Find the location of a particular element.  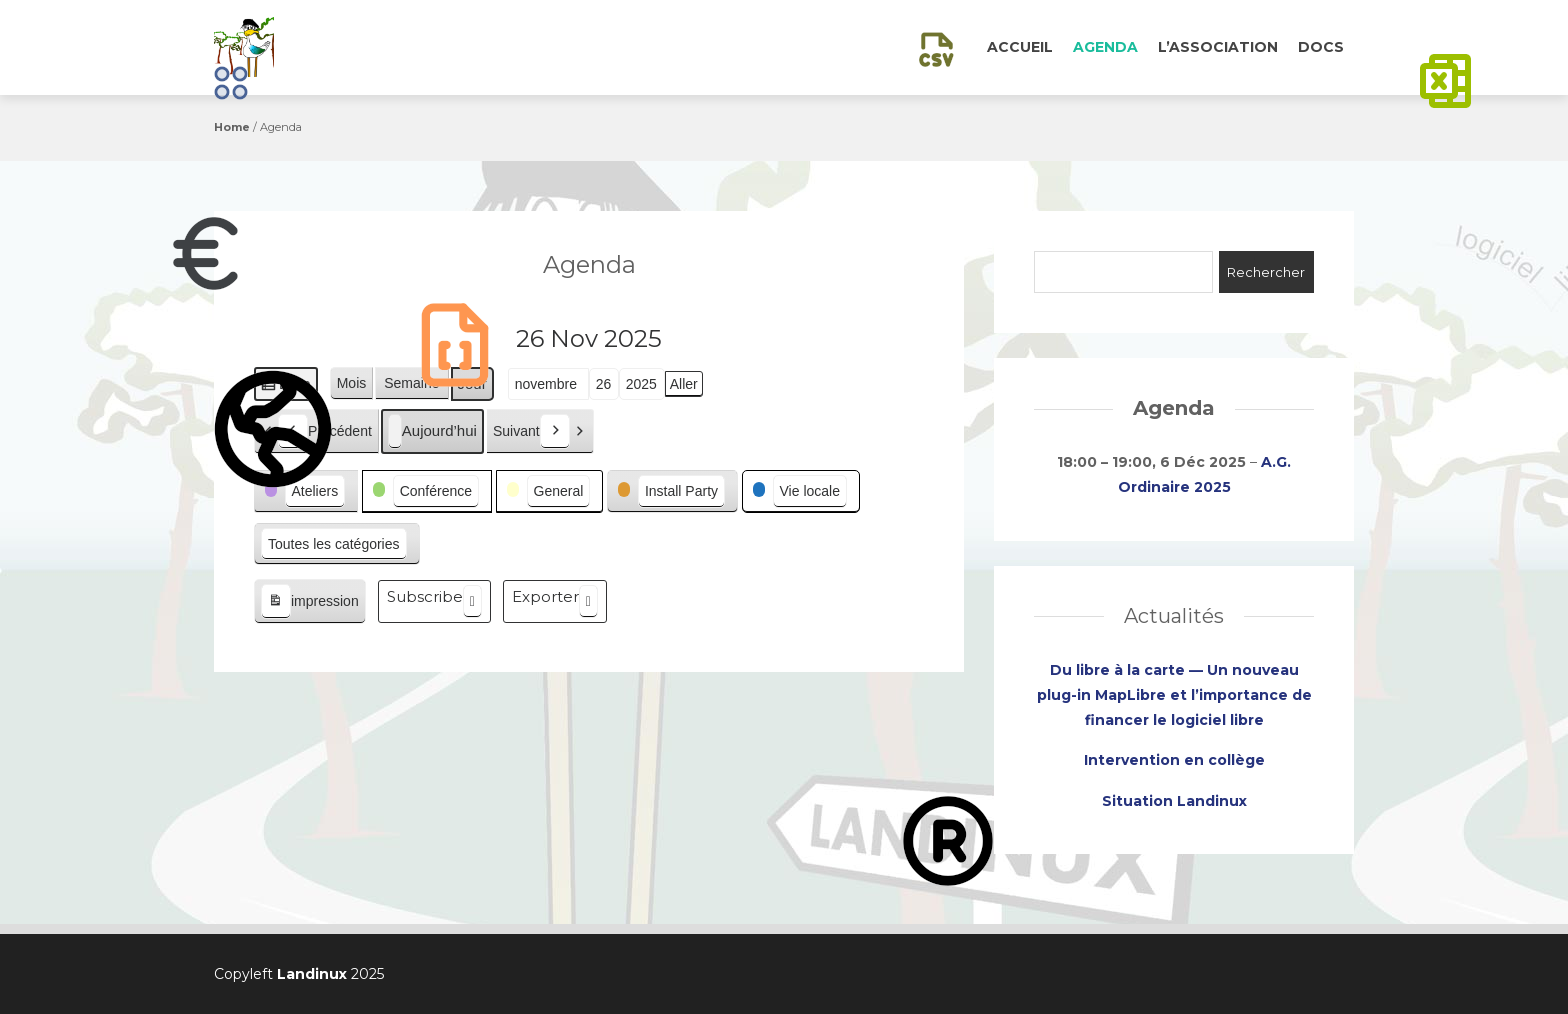

open or view a CSV file is located at coordinates (937, 51).